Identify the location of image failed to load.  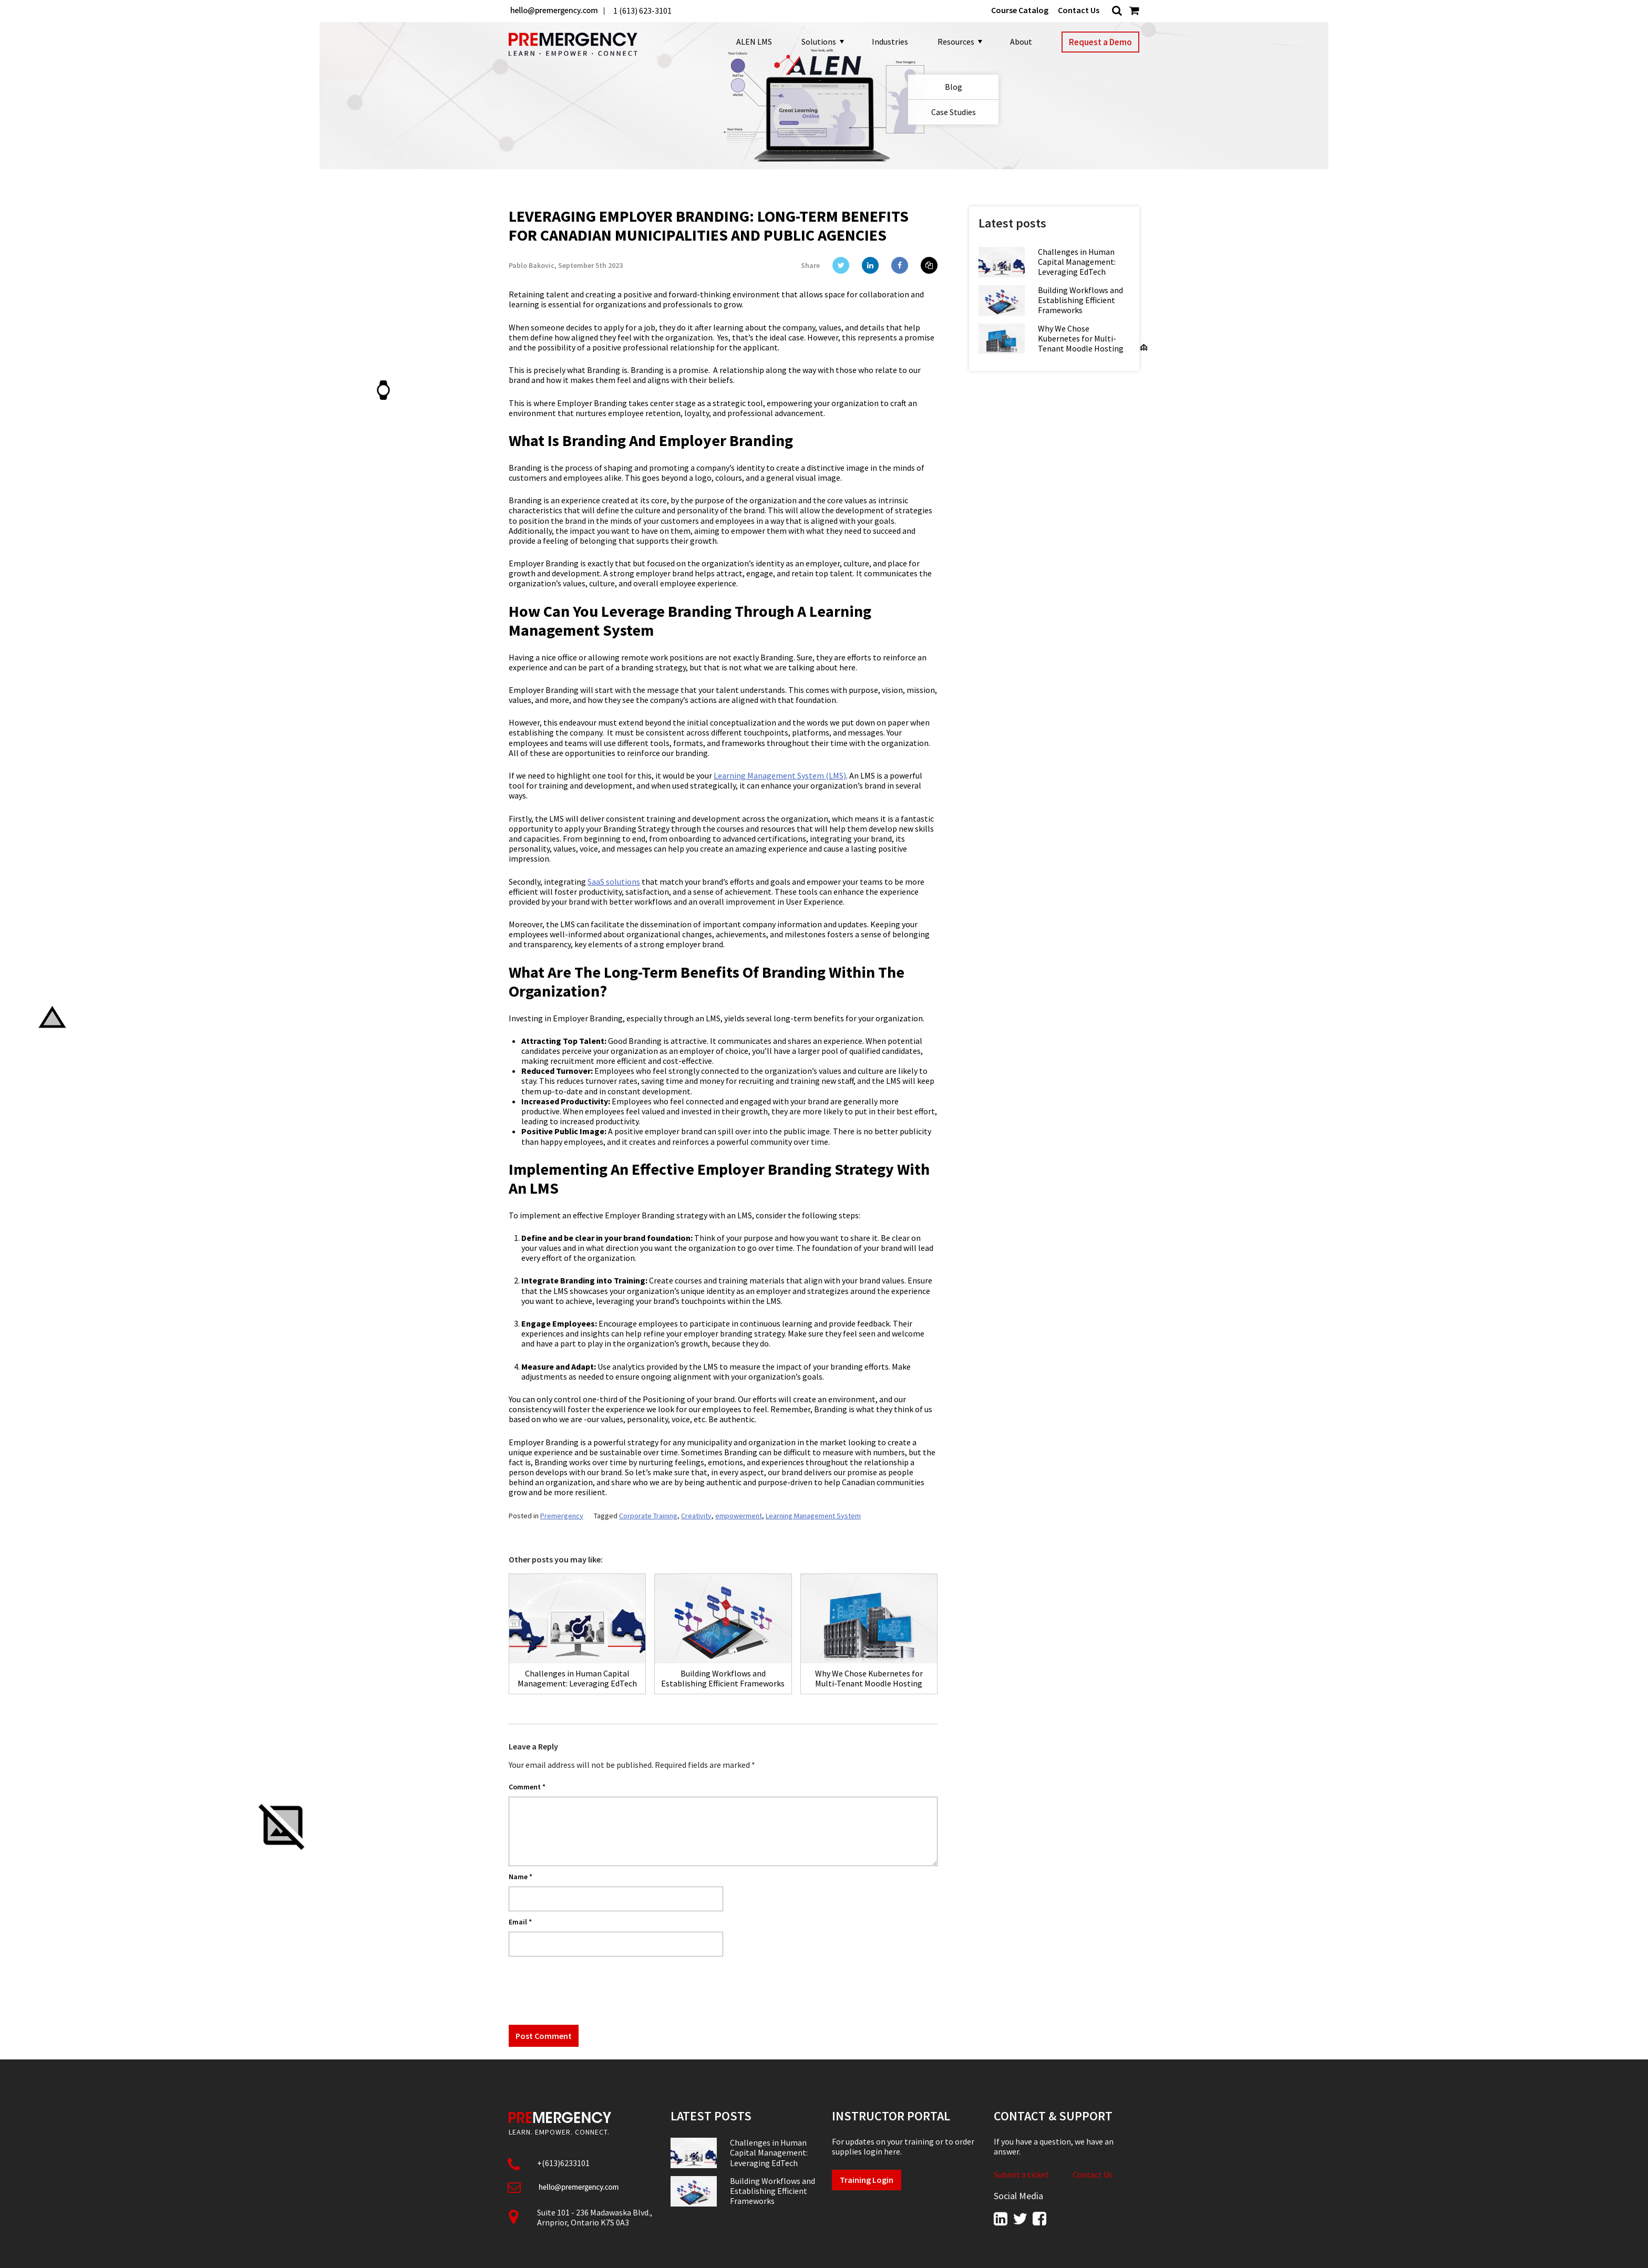
(283, 1825).